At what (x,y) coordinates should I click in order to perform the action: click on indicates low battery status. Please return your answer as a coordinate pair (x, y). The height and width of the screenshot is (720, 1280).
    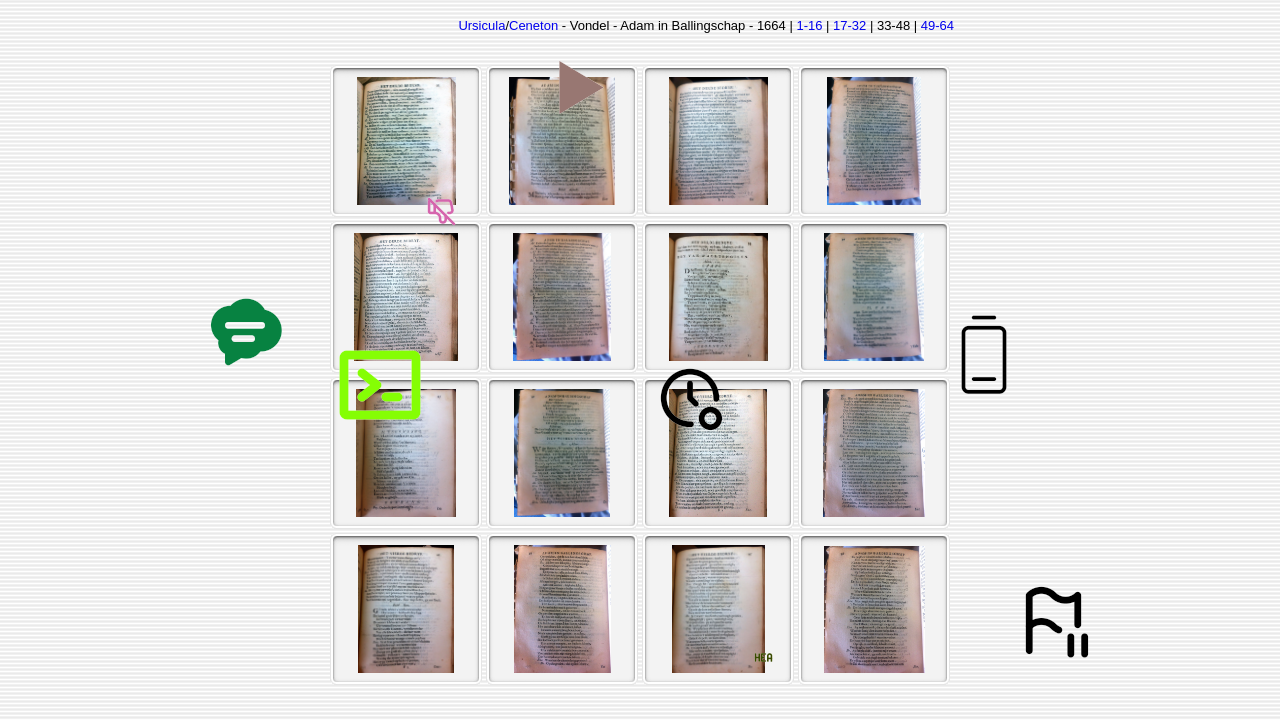
    Looking at the image, I should click on (984, 356).